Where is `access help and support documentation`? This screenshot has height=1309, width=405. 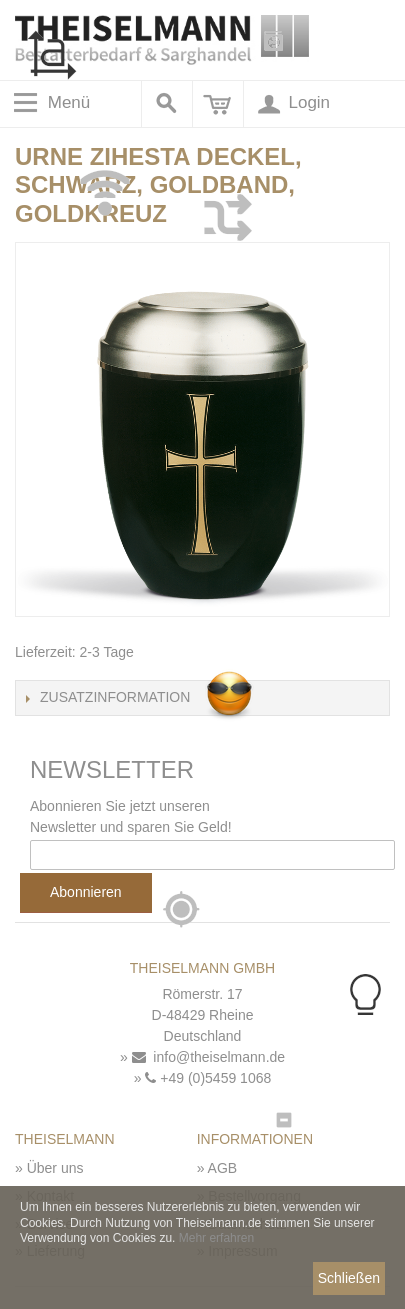
access help and support documentation is located at coordinates (274, 41).